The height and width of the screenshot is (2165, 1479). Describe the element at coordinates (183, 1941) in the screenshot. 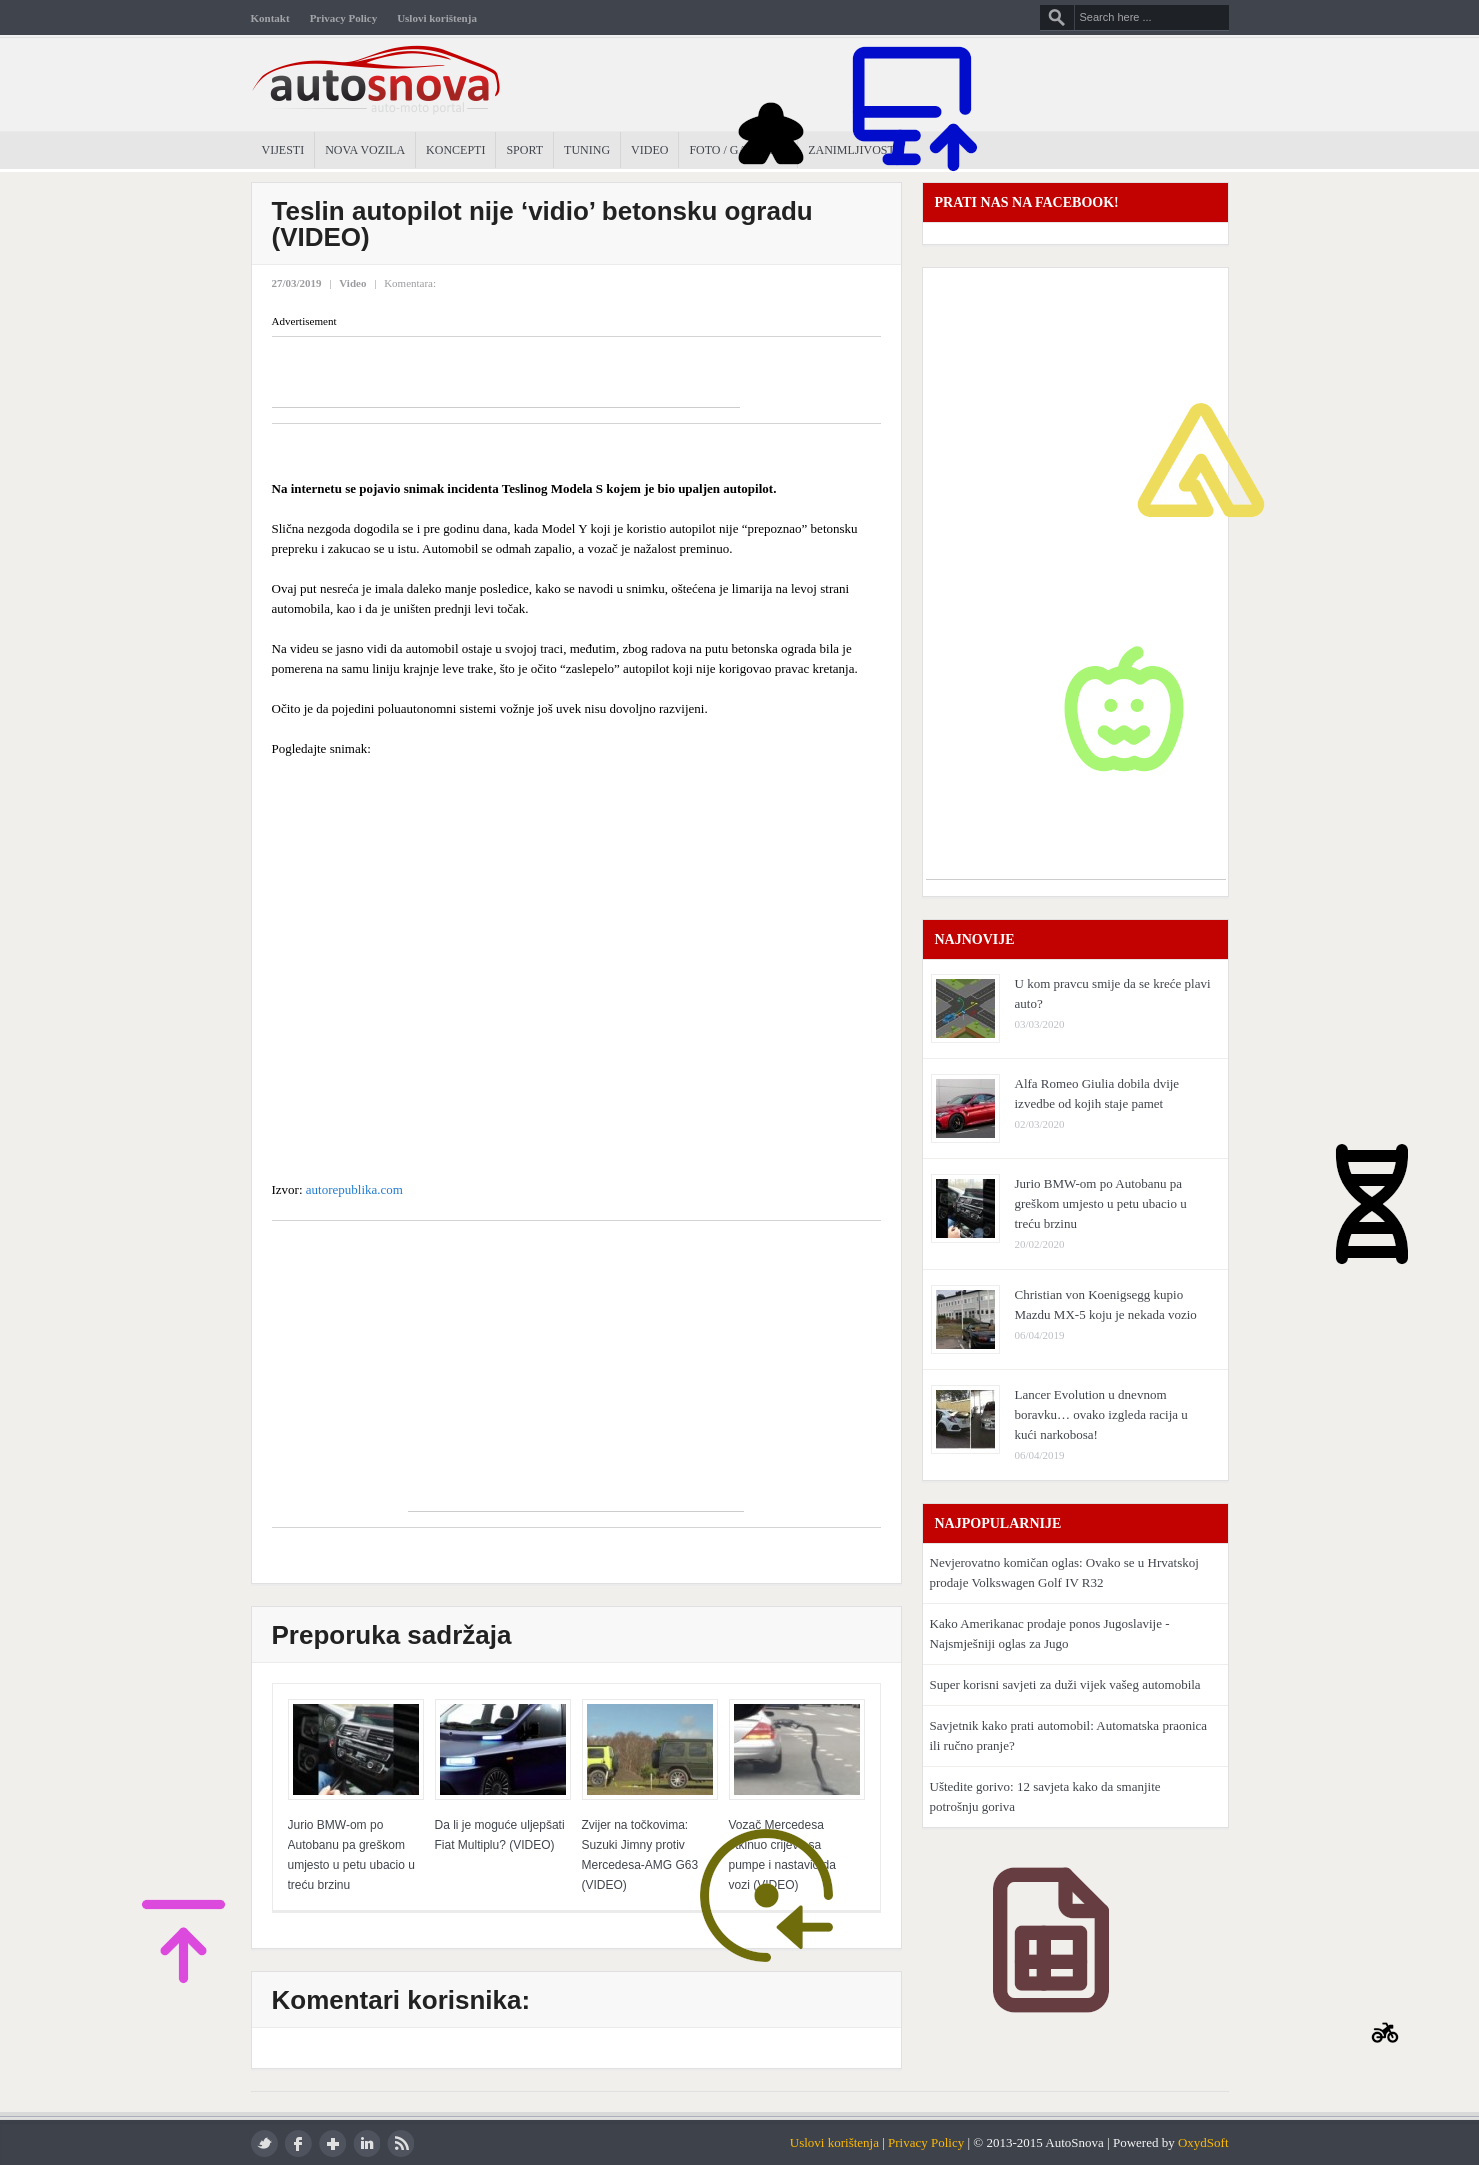

I see `scroll to top of page` at that location.